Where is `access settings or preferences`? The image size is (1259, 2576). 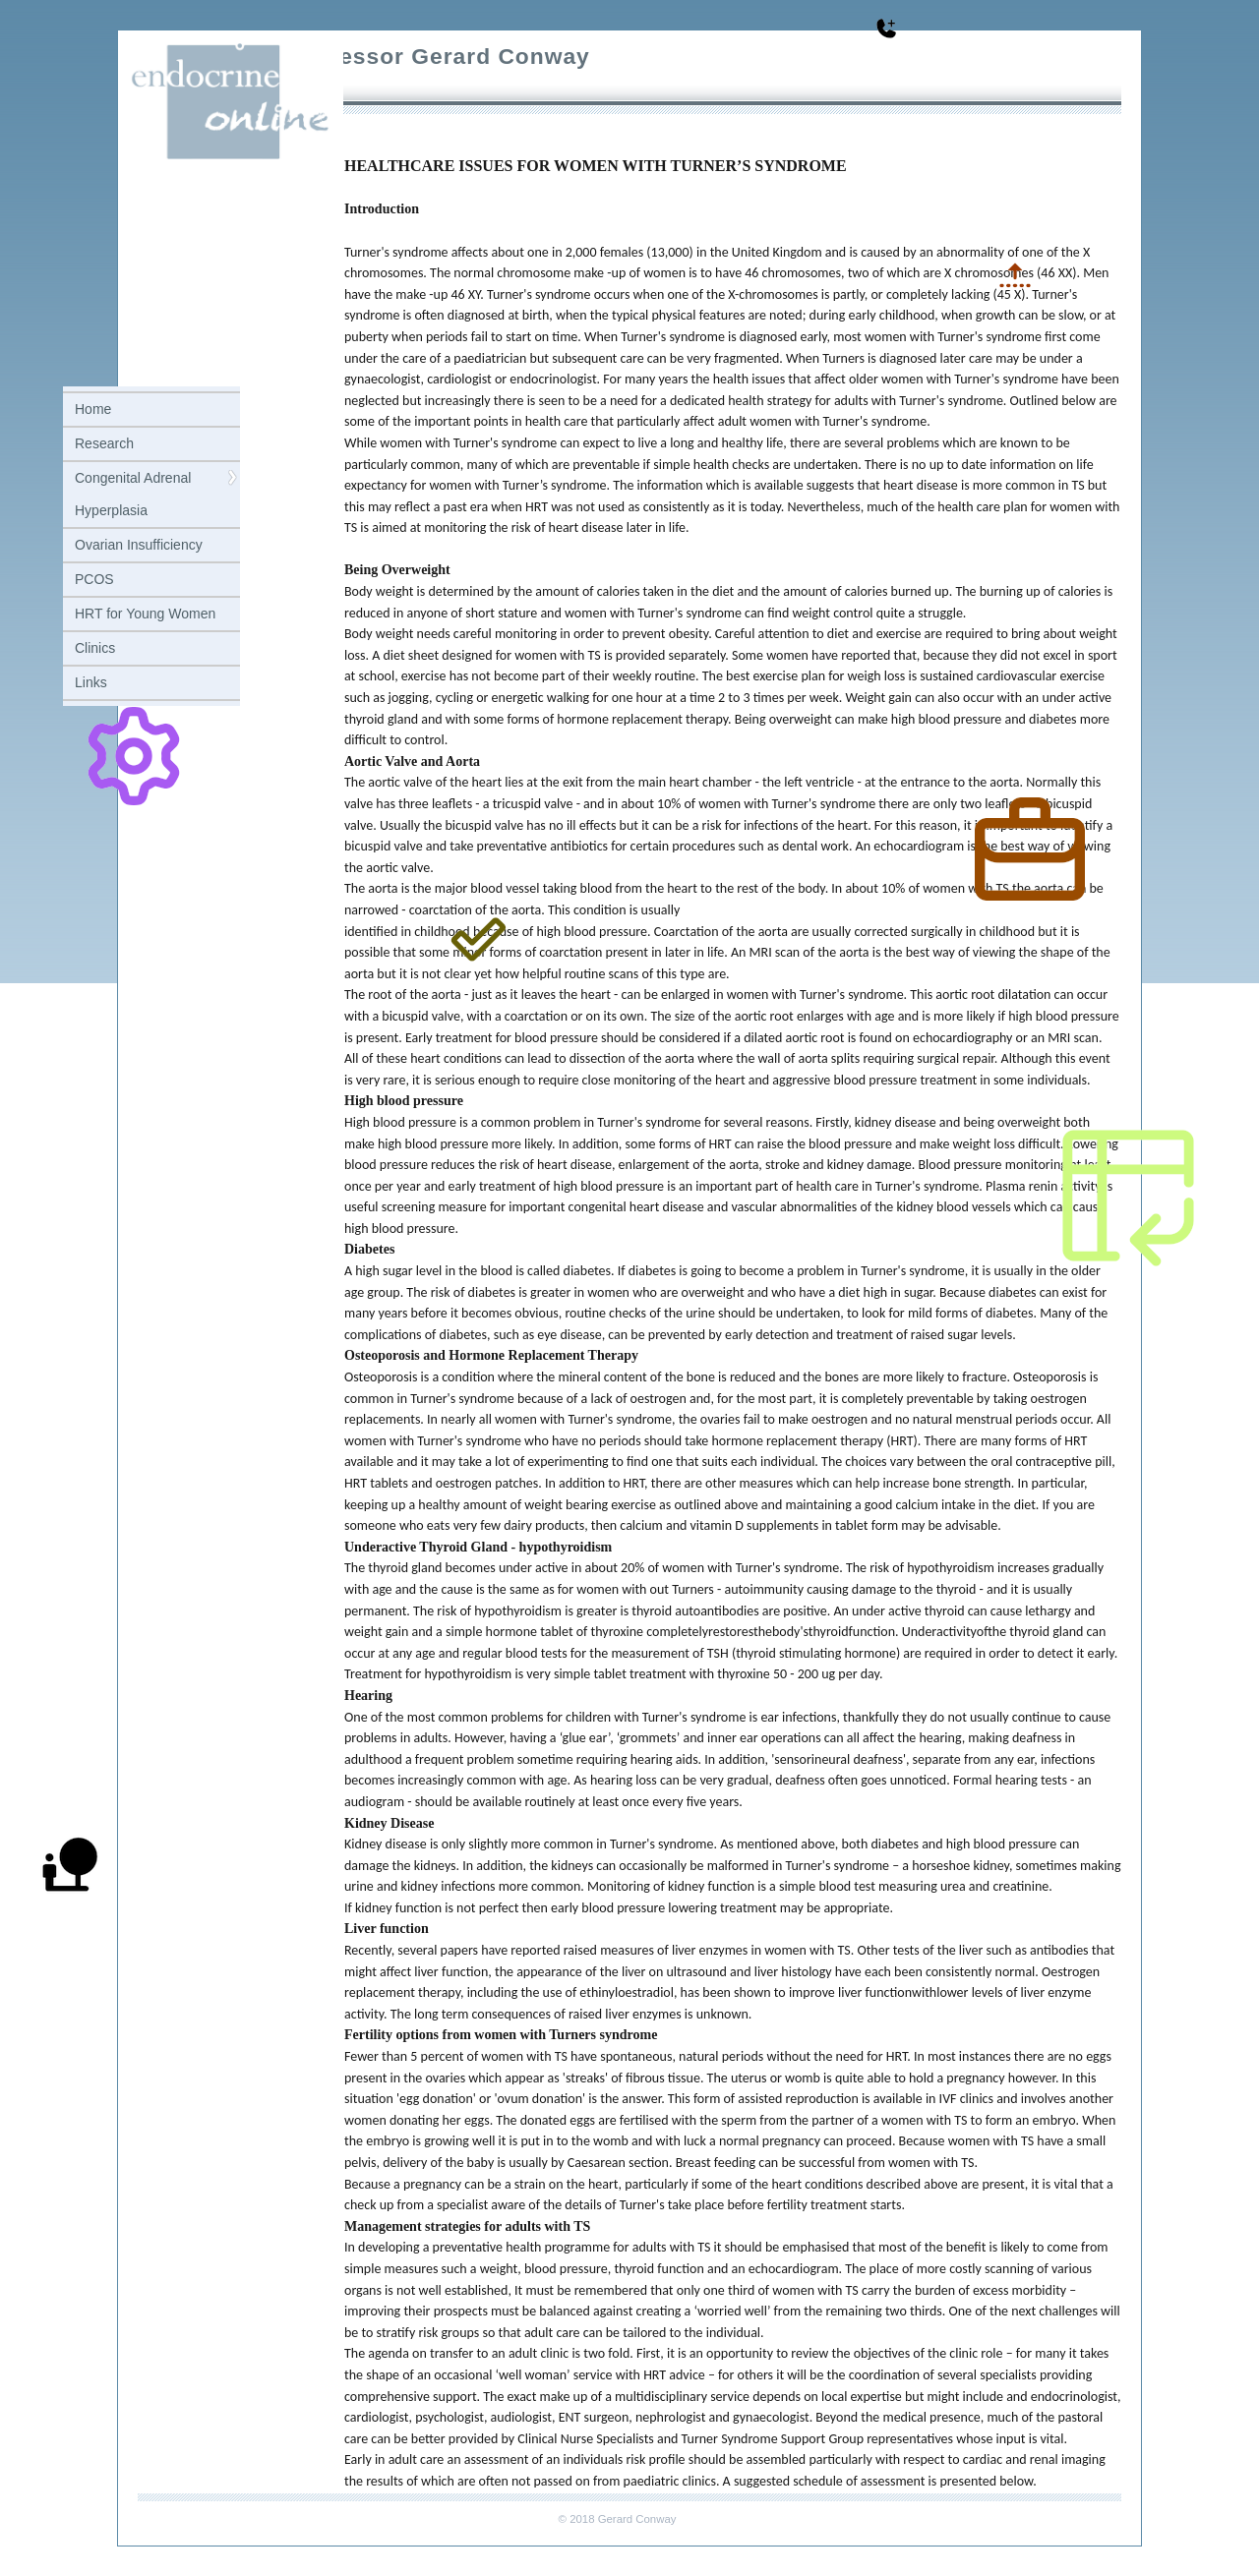 access settings or preferences is located at coordinates (134, 756).